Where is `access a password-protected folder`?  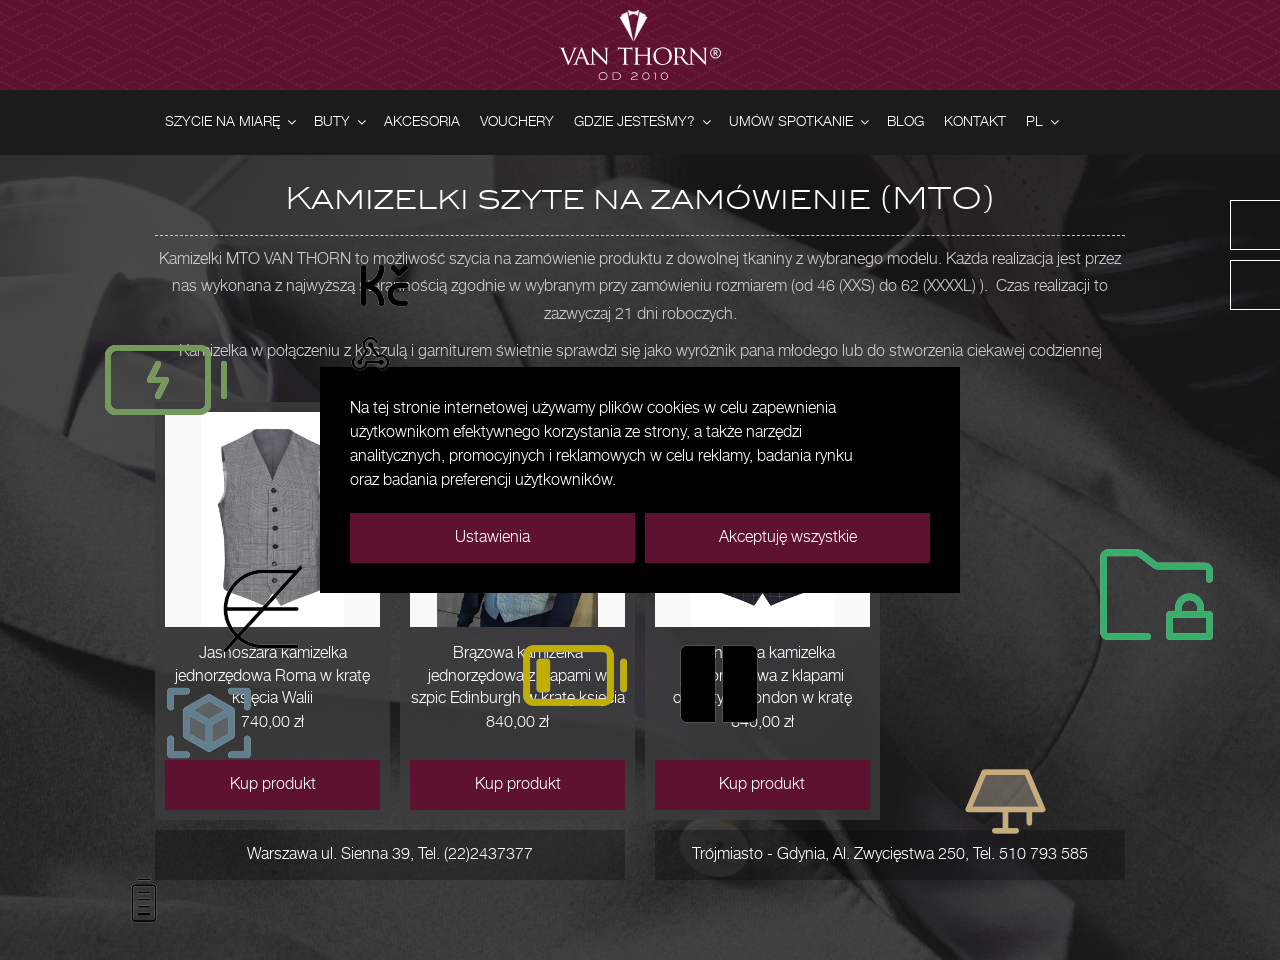
access a password-protected folder is located at coordinates (1156, 592).